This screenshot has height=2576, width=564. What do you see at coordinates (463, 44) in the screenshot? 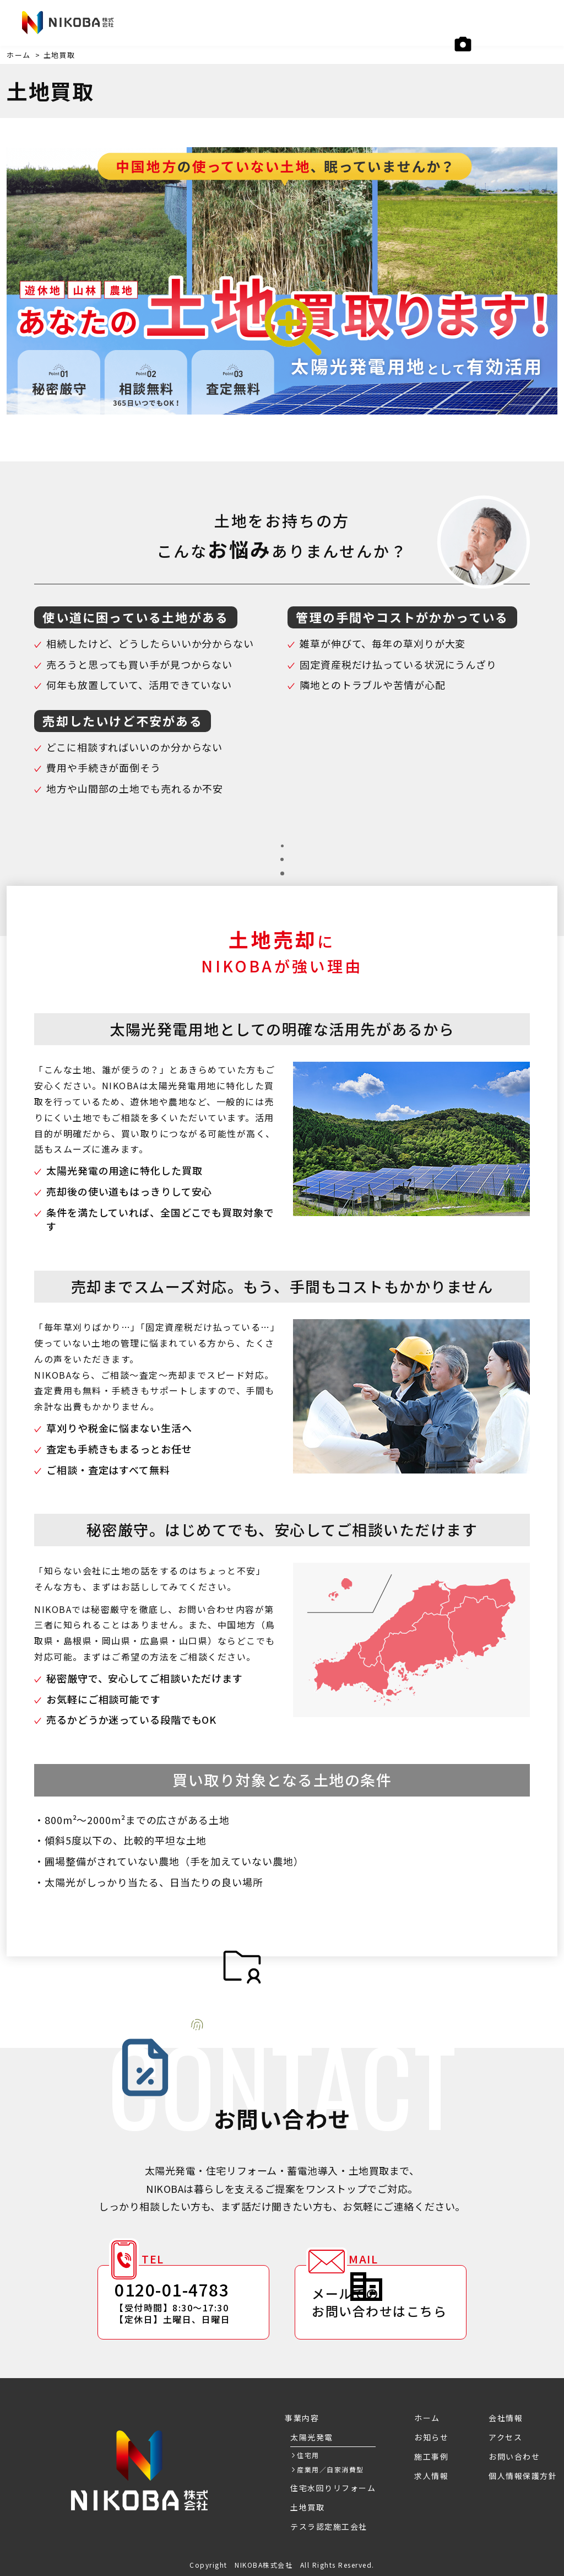
I see `take a photo` at bounding box center [463, 44].